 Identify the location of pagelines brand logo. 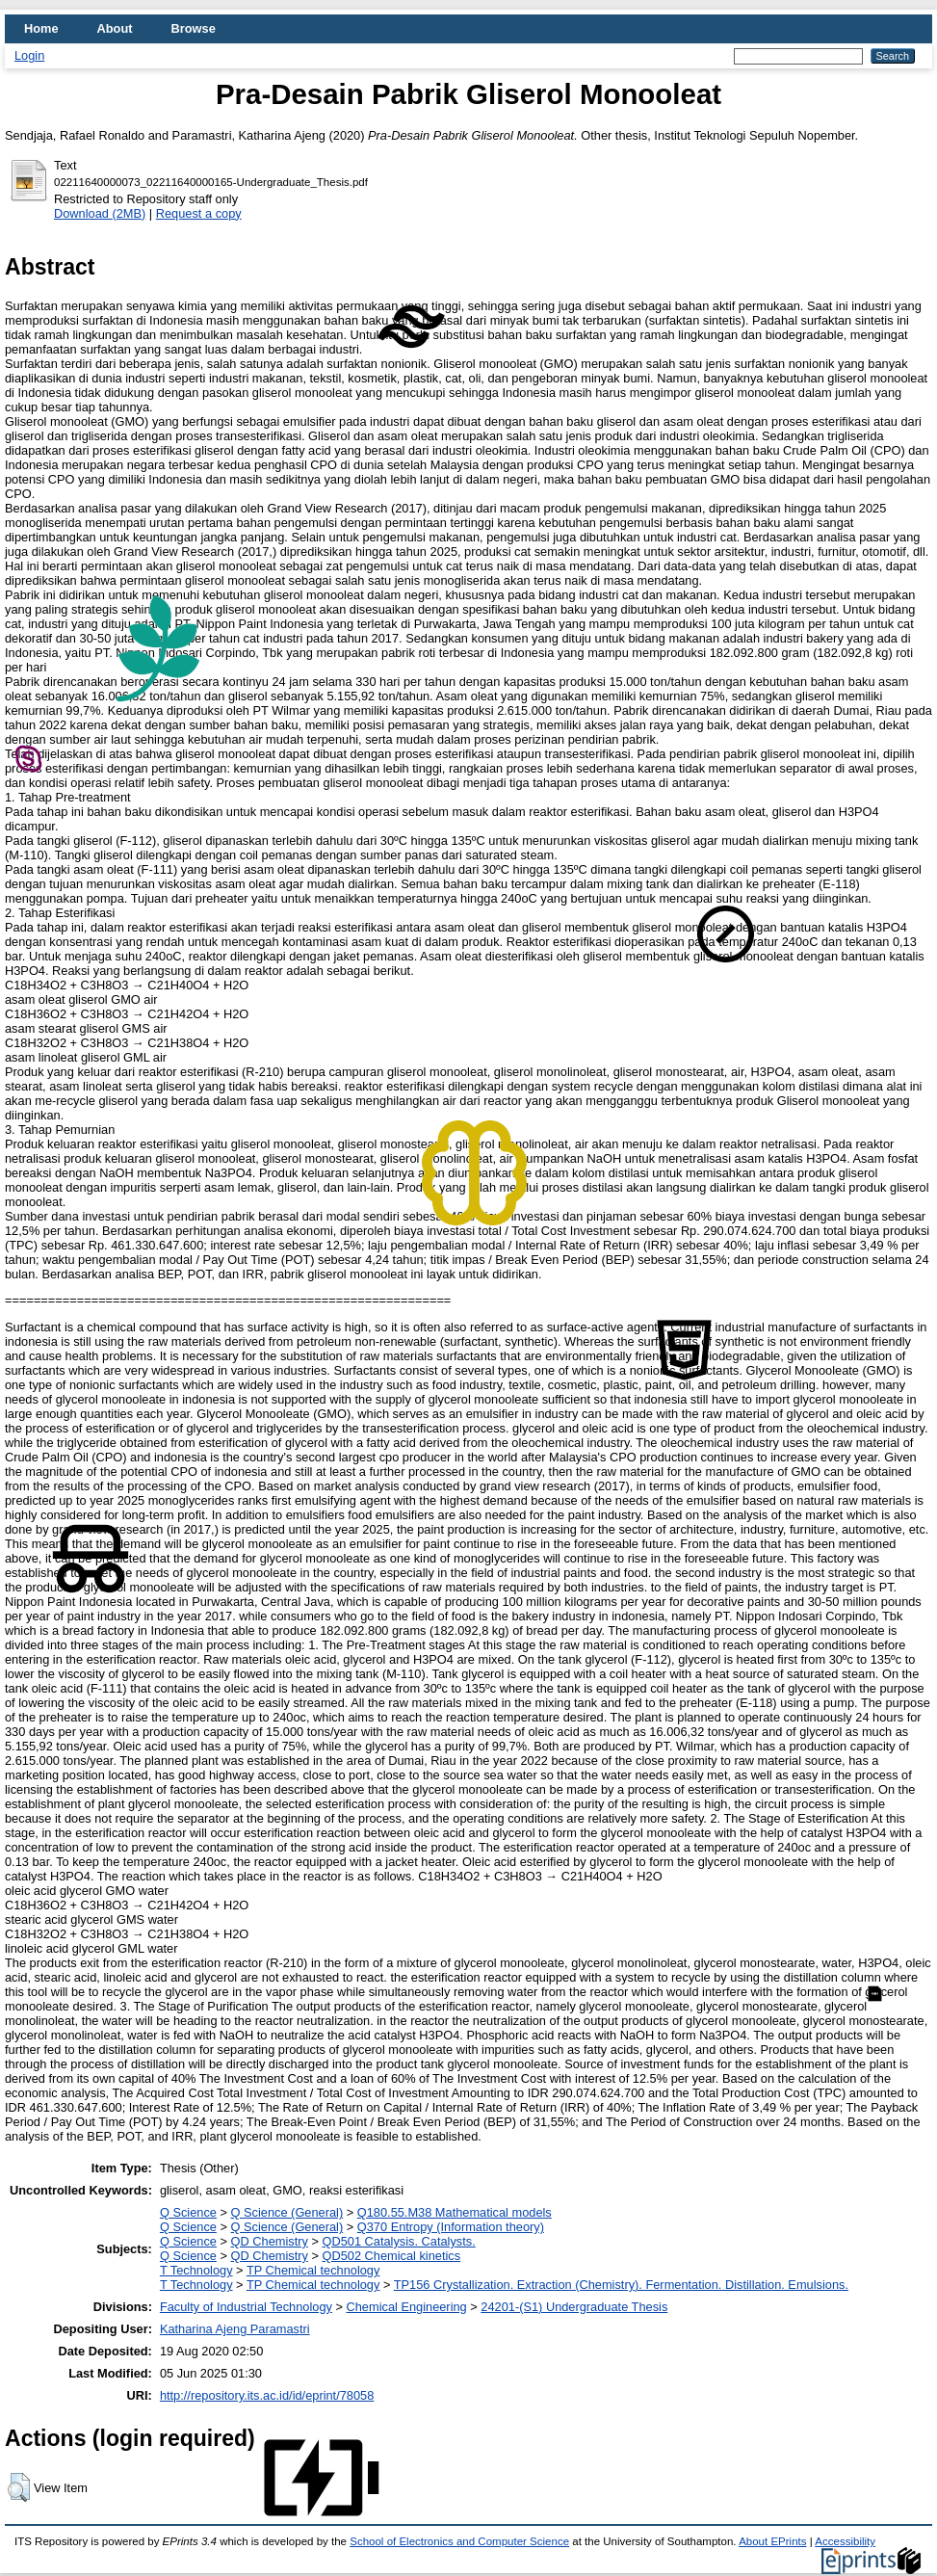
(158, 648).